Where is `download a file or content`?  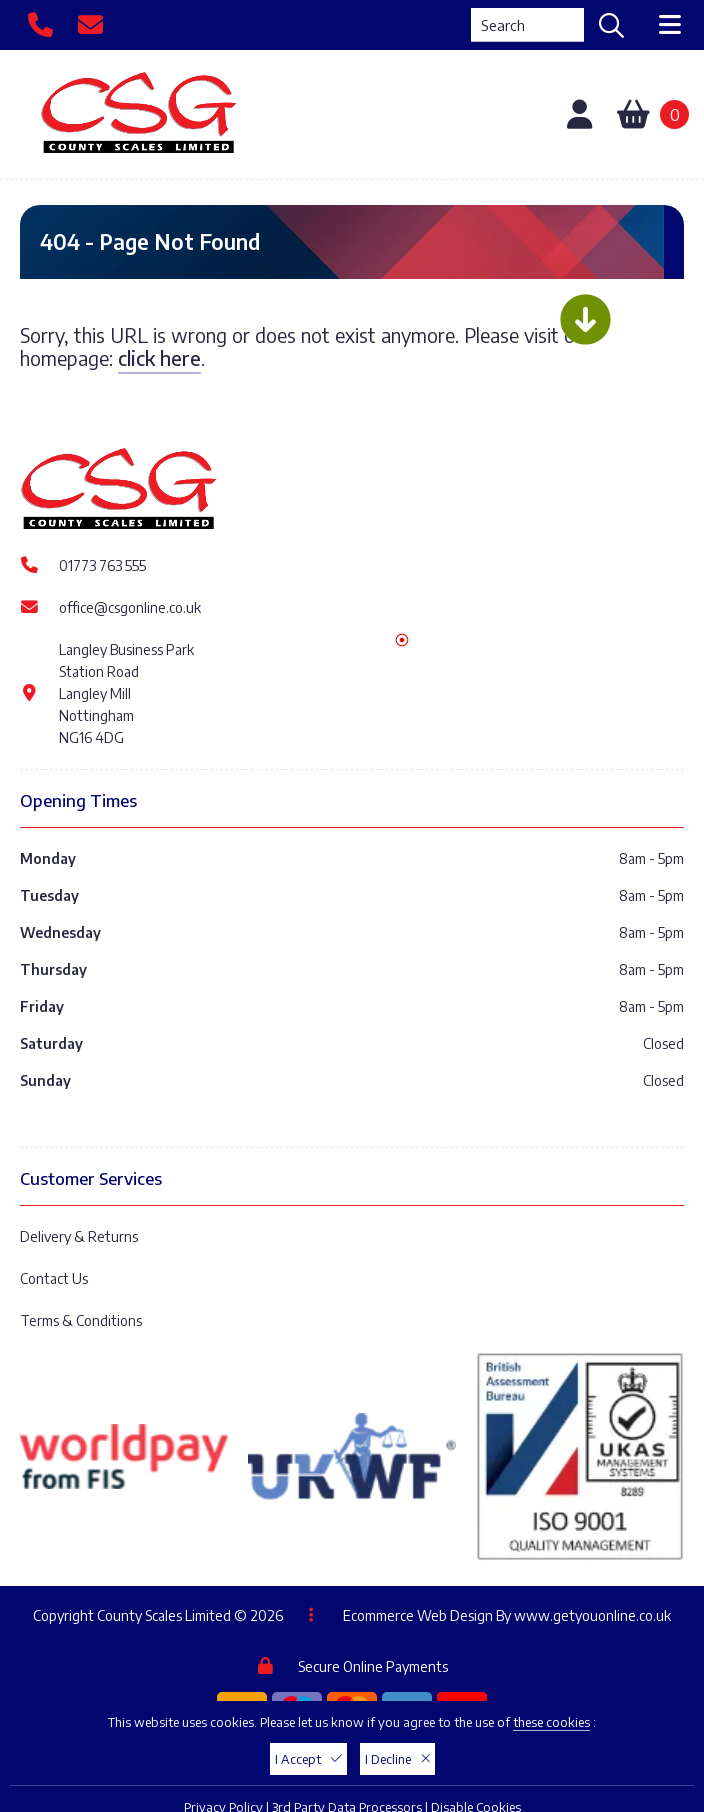 download a file or content is located at coordinates (585, 319).